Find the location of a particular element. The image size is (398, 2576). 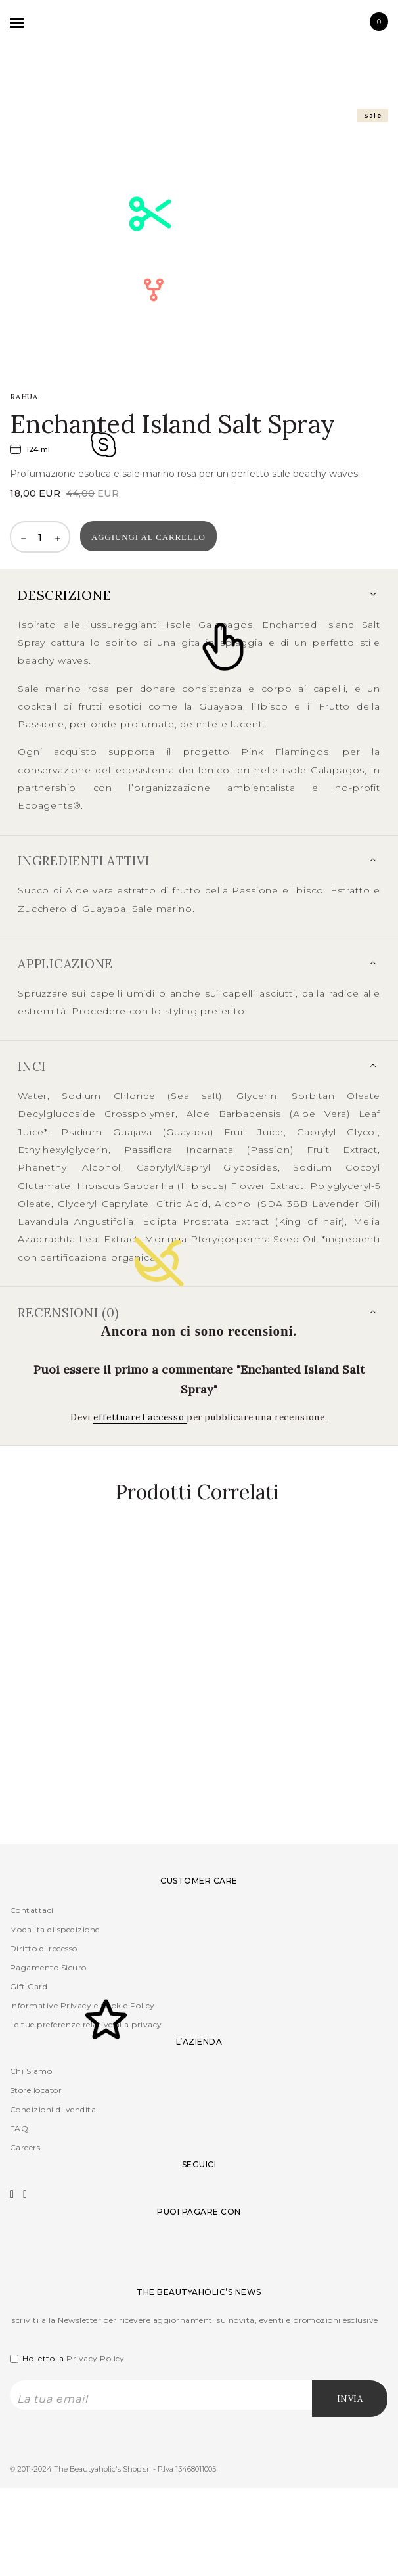

open skype app is located at coordinates (103, 444).